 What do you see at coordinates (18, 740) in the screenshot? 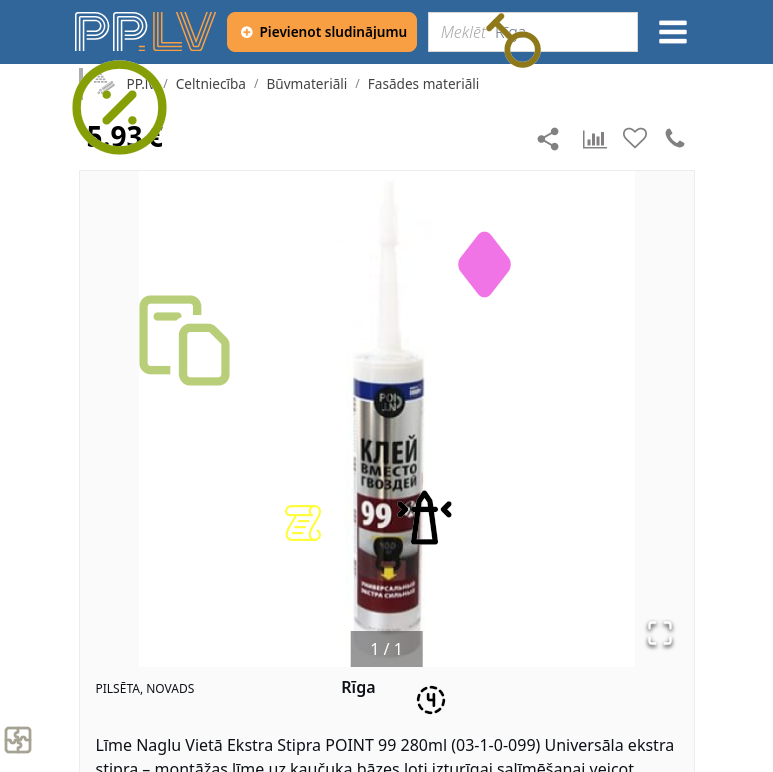
I see `access extensions or plugins` at bounding box center [18, 740].